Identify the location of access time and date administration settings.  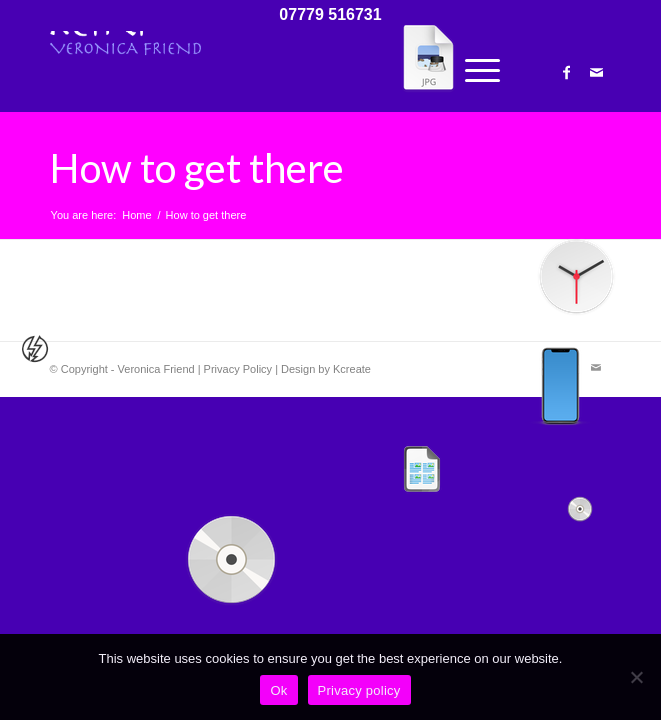
(576, 276).